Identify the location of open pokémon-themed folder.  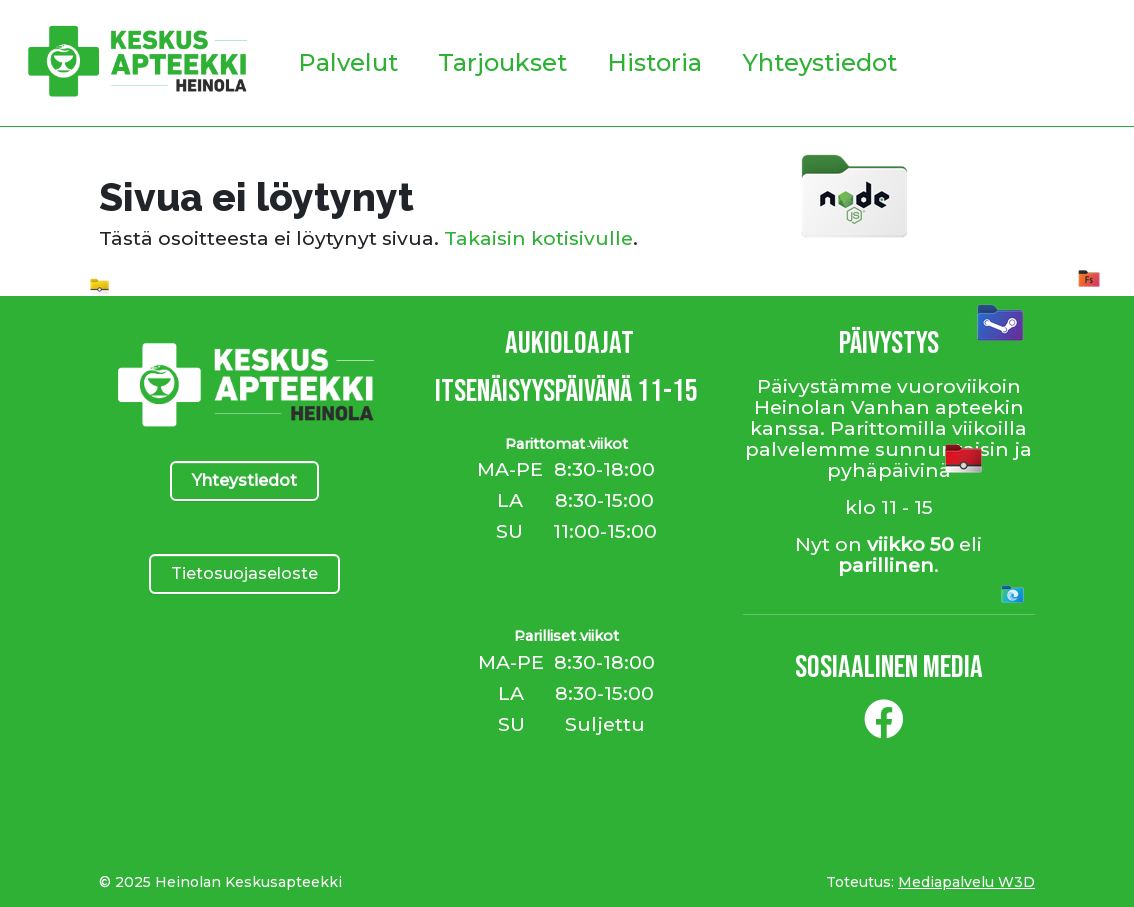
(963, 459).